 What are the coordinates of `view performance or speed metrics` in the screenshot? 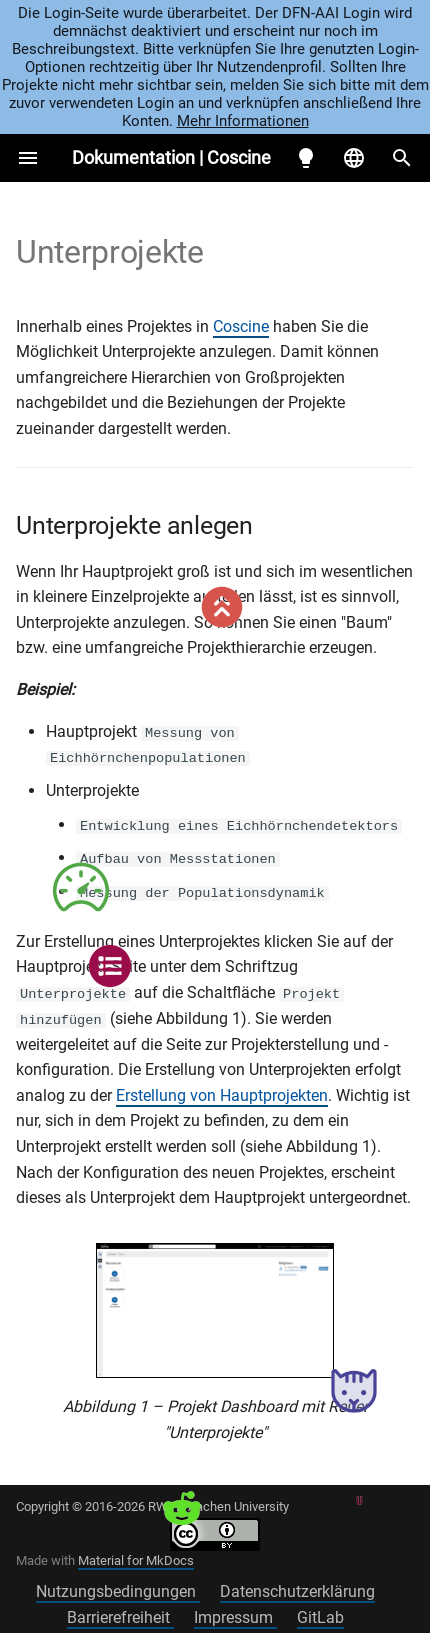 It's located at (81, 887).